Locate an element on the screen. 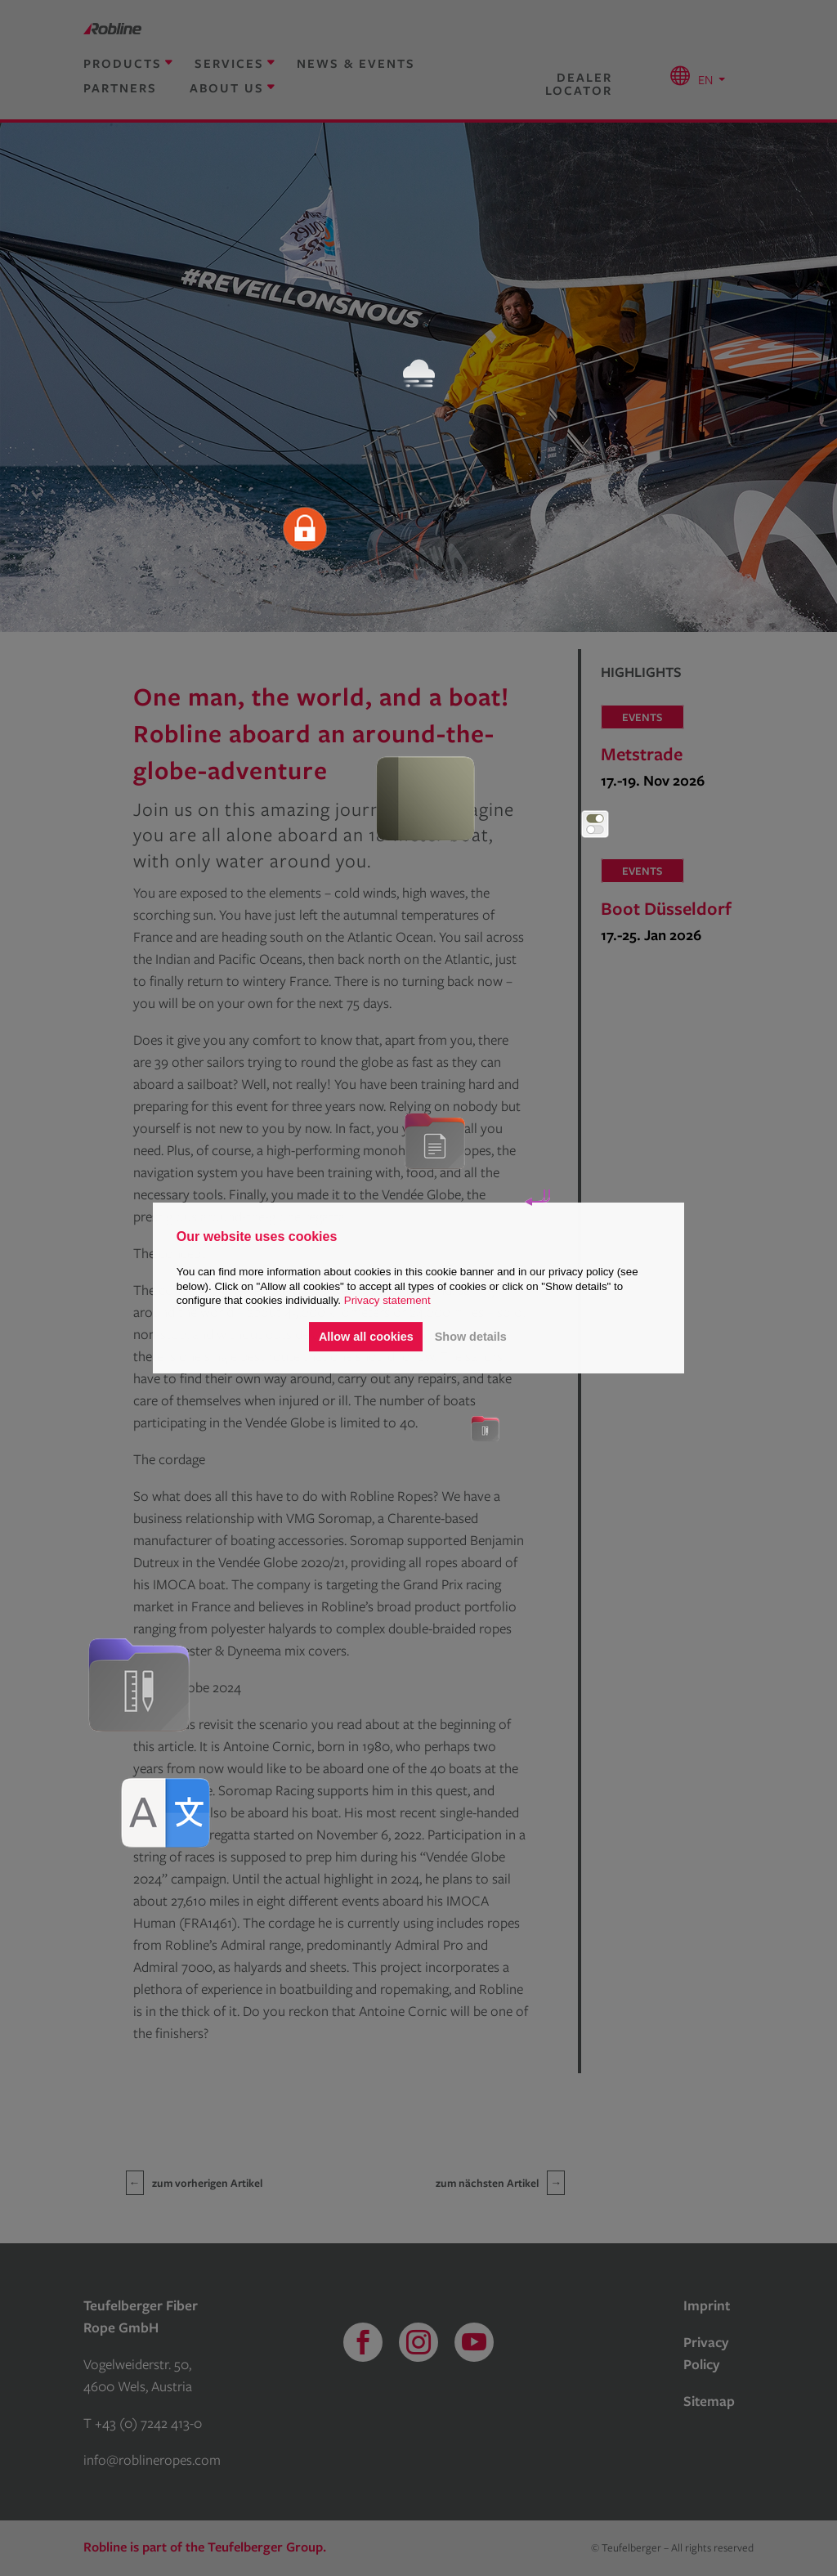 The image size is (837, 2576). lock the screen is located at coordinates (305, 529).